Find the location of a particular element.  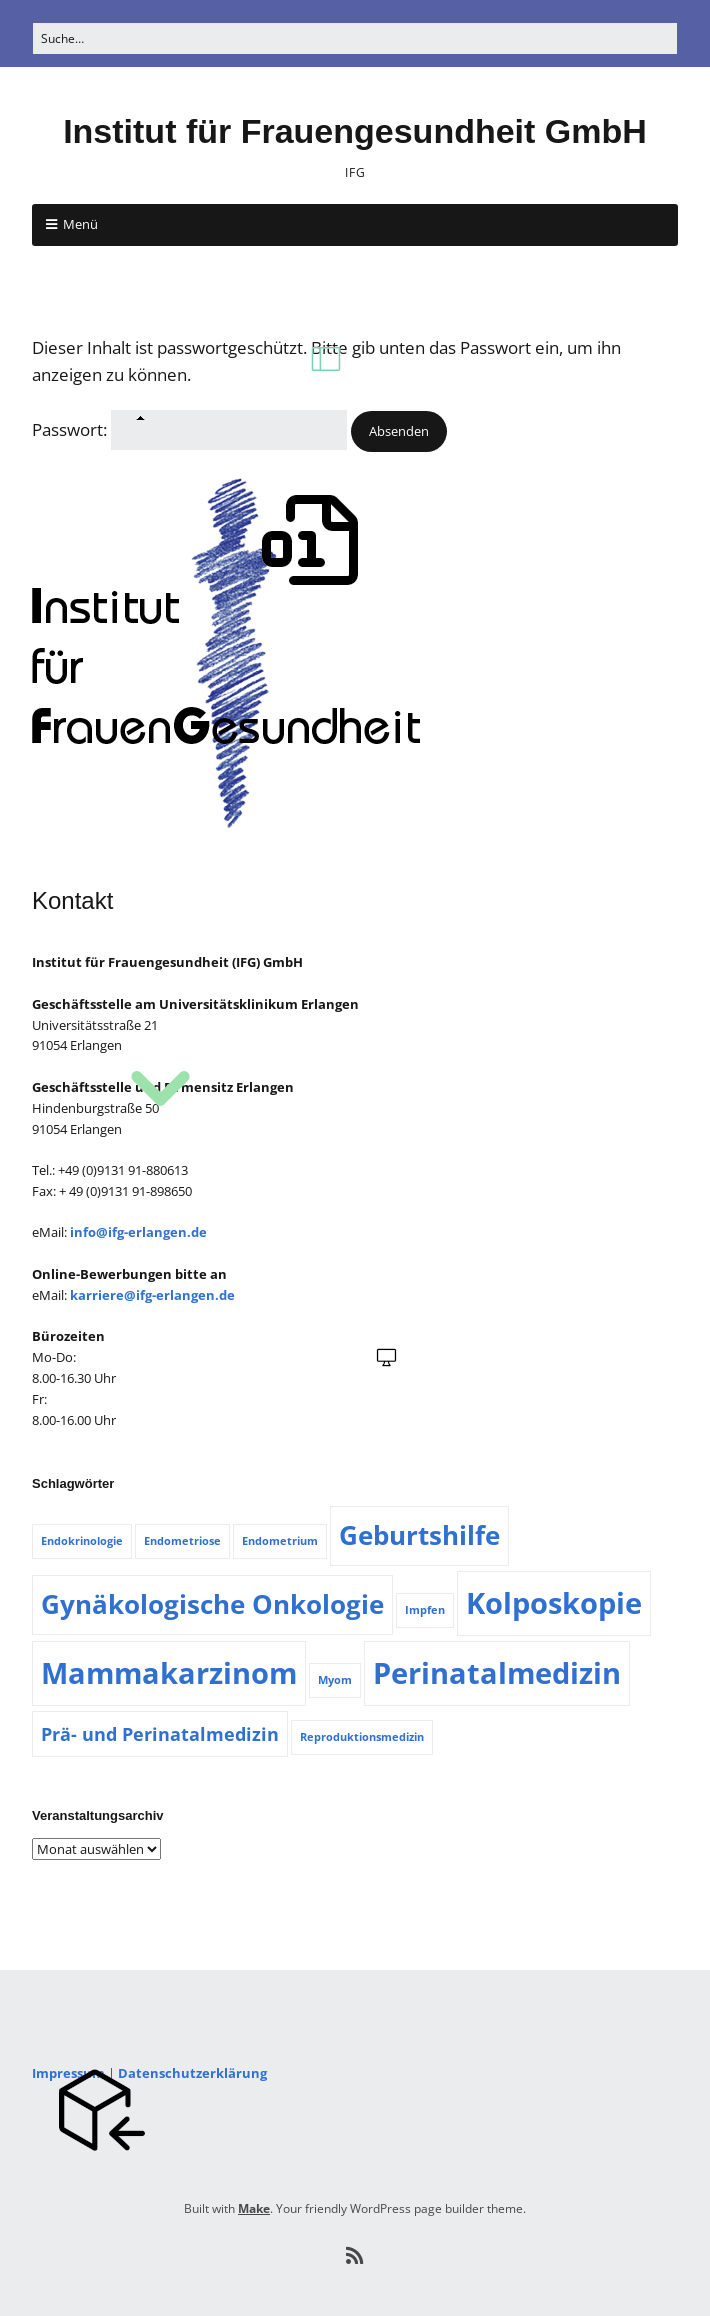

view or open a binary file is located at coordinates (310, 543).